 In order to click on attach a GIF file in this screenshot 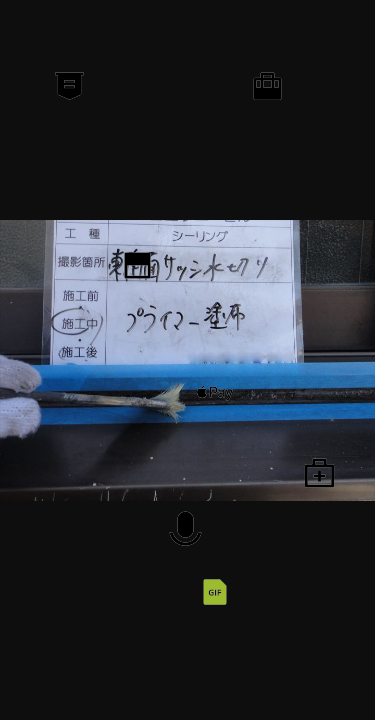, I will do `click(215, 592)`.